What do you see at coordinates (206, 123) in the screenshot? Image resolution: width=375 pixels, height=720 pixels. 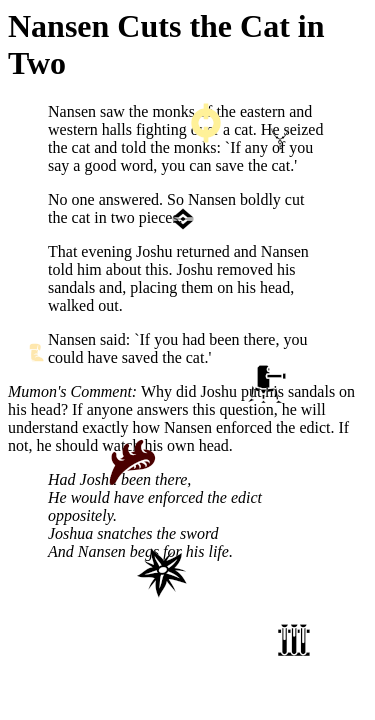 I see `select laser gun weapon in game` at bounding box center [206, 123].